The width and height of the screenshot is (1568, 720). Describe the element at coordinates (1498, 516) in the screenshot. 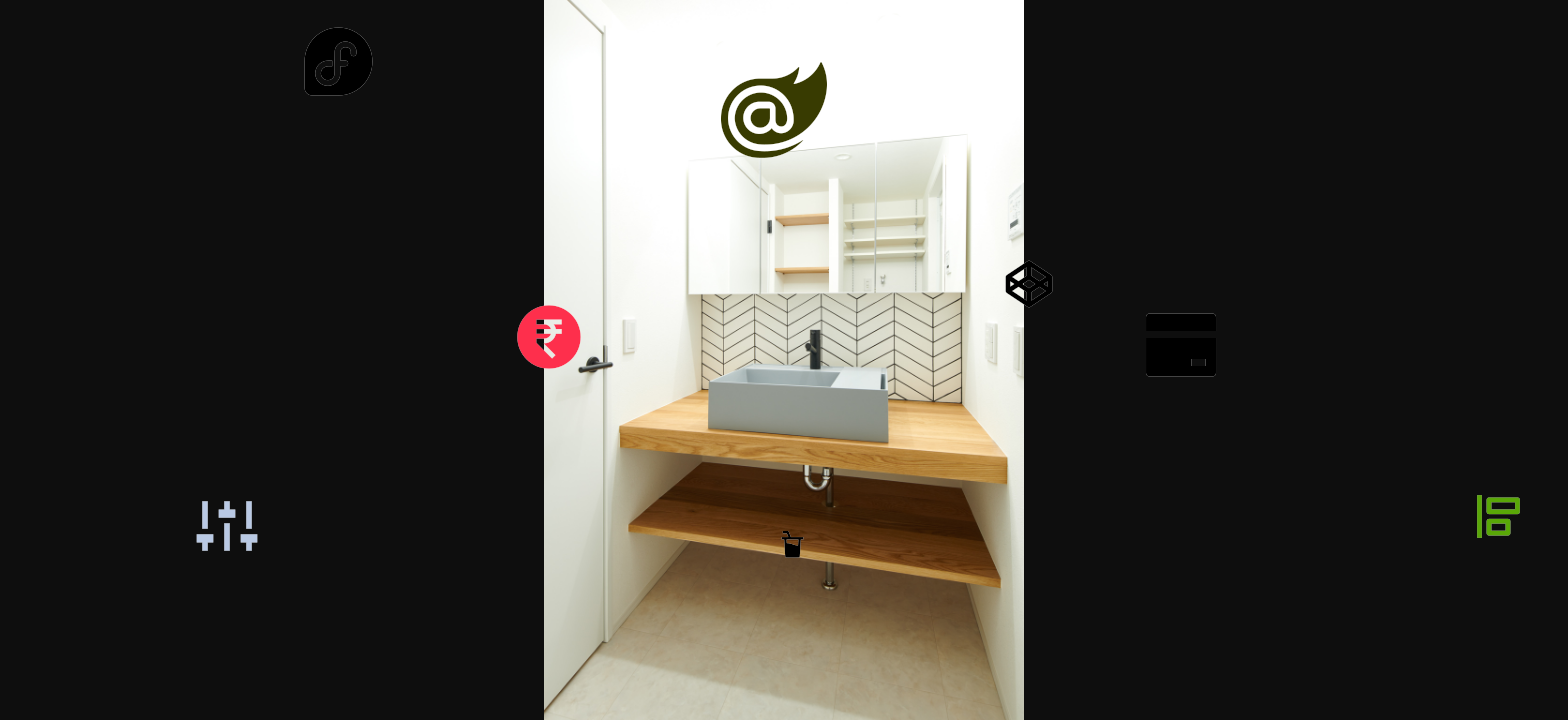

I see `align selected items to the left edge` at that location.